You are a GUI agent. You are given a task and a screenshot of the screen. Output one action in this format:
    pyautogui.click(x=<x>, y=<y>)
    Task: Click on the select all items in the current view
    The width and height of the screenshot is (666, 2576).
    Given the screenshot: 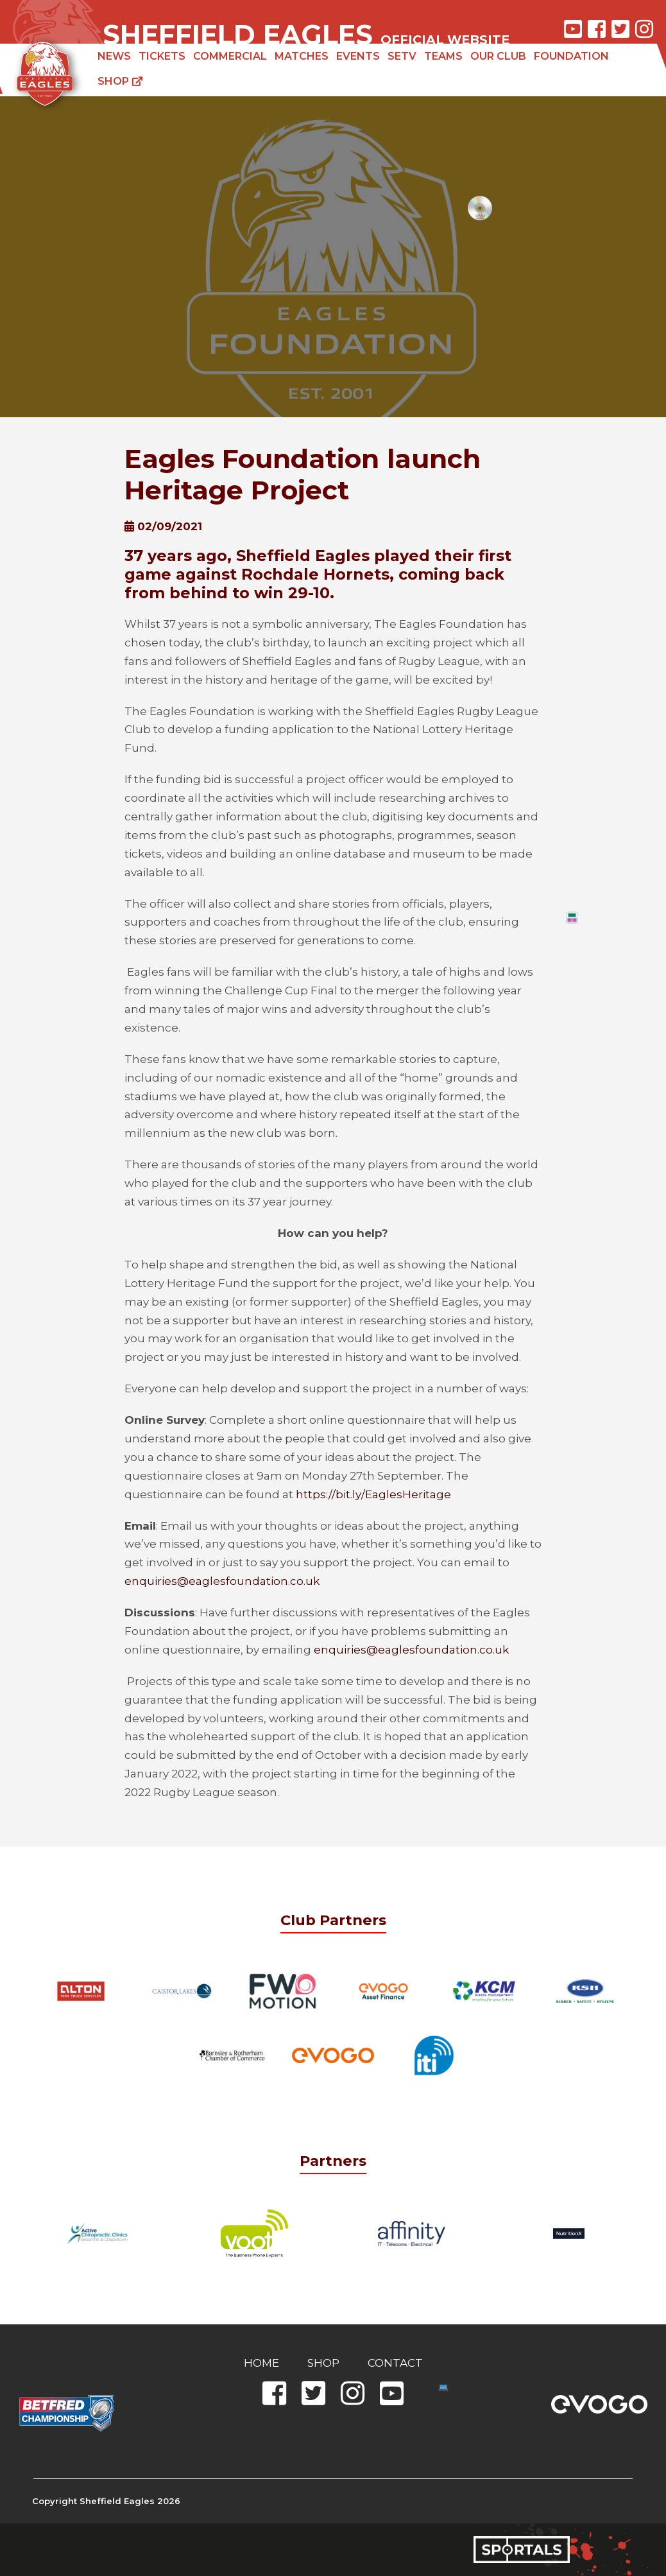 What is the action you would take?
    pyautogui.click(x=572, y=917)
    